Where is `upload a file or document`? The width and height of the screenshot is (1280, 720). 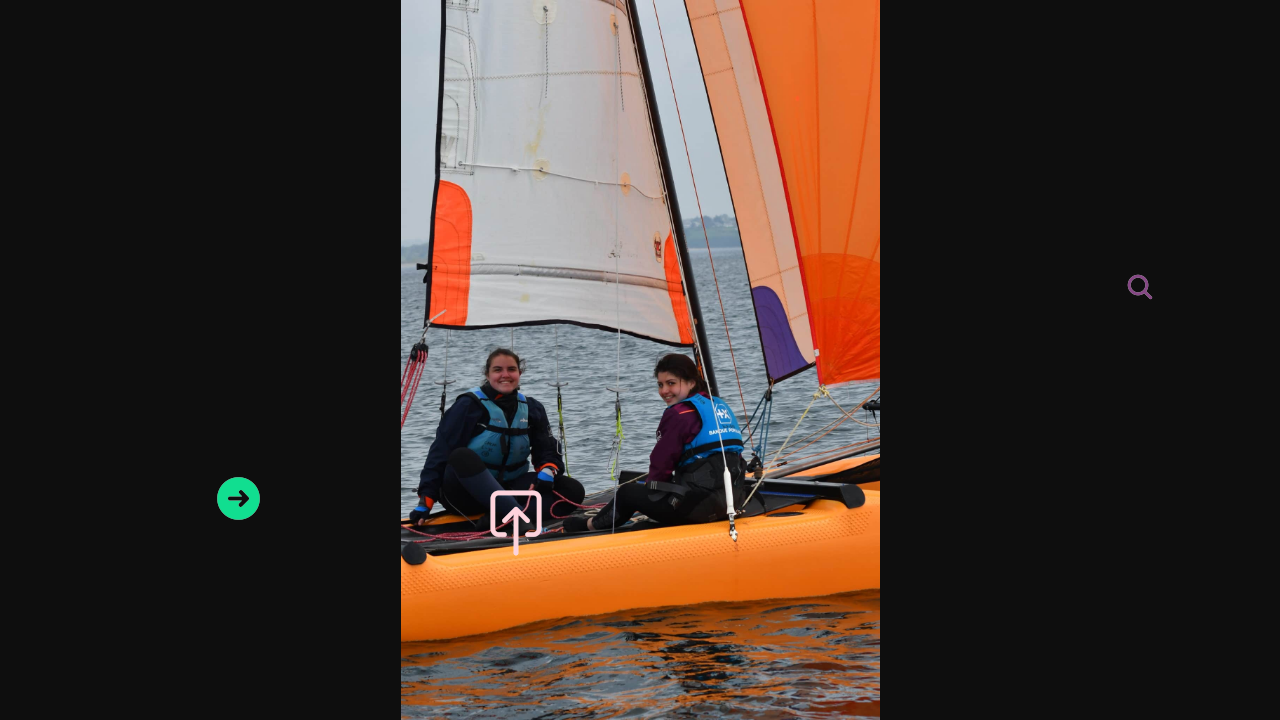 upload a file or document is located at coordinates (516, 523).